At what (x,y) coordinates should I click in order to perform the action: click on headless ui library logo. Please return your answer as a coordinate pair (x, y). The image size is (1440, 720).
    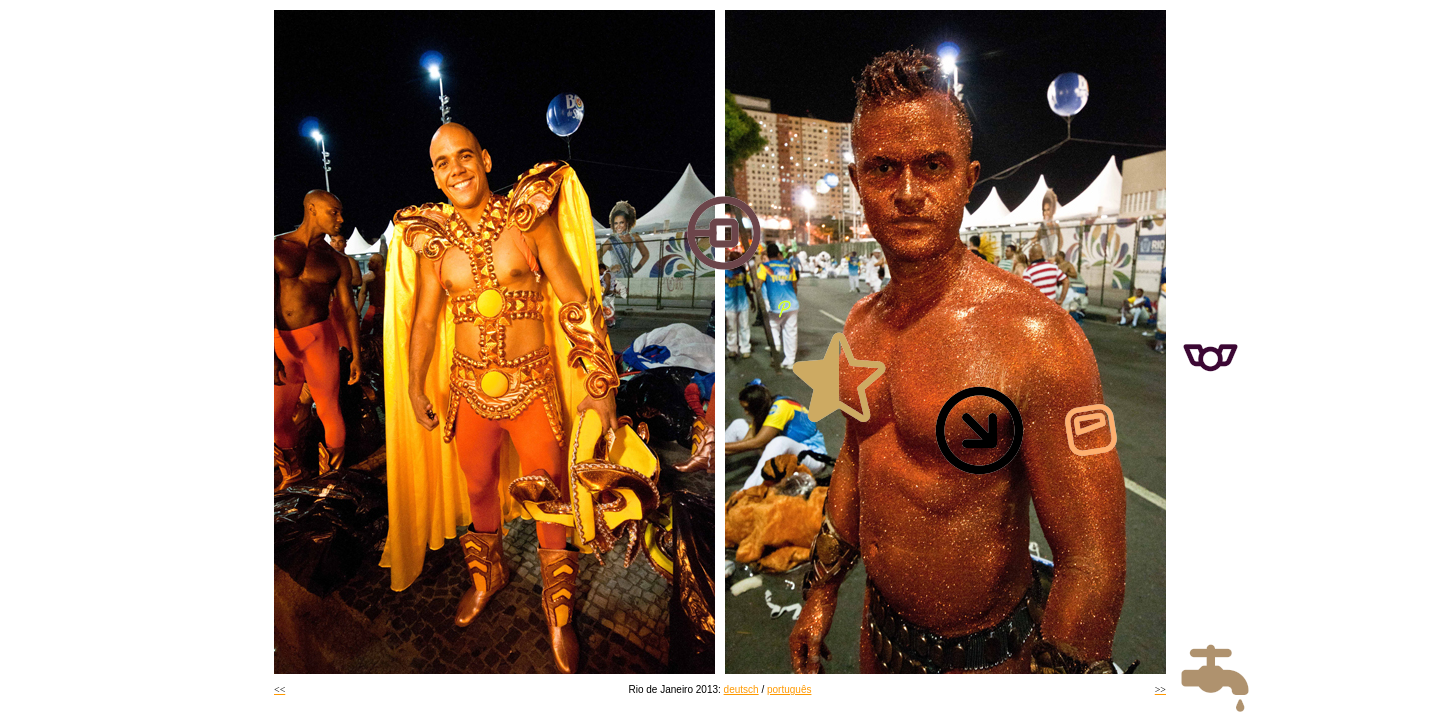
    Looking at the image, I should click on (1091, 430).